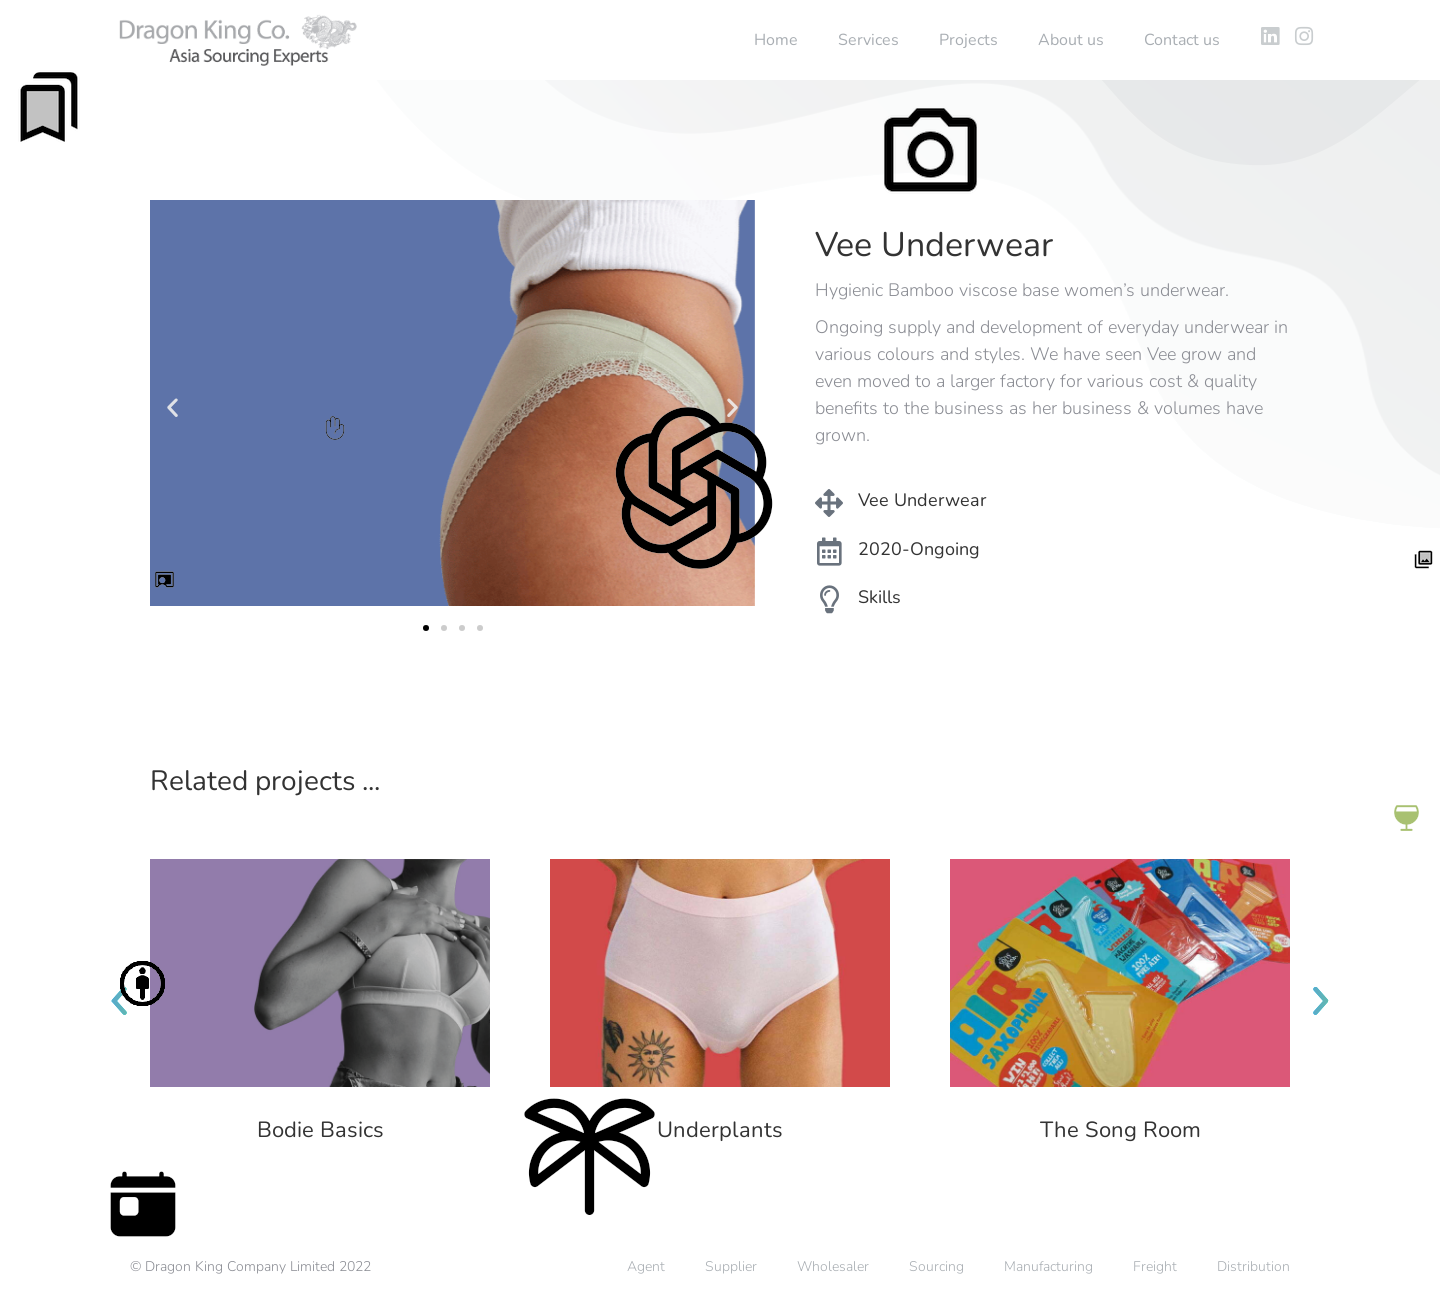 This screenshot has height=1300, width=1440. Describe the element at coordinates (143, 1204) in the screenshot. I see `view today's date or events` at that location.